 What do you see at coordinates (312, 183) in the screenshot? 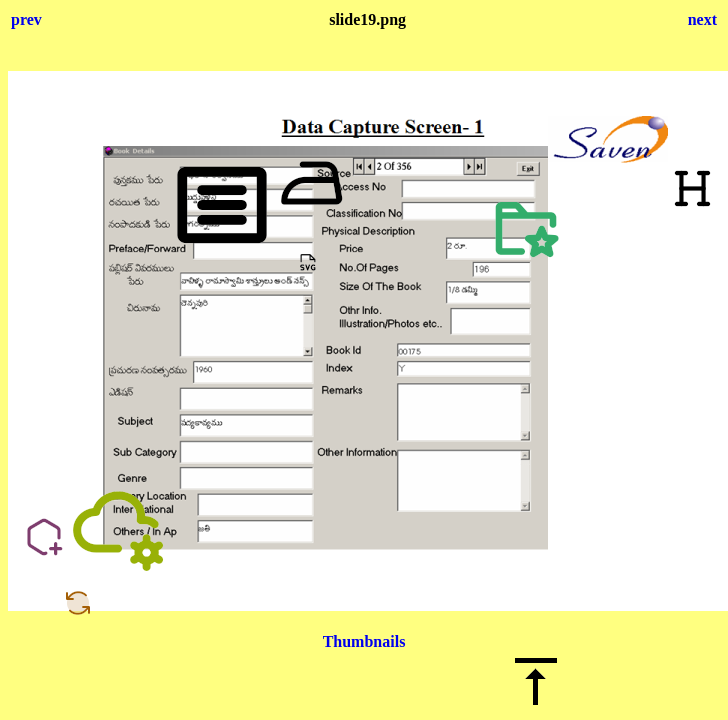
I see `view ironing or garment care instructions` at bounding box center [312, 183].